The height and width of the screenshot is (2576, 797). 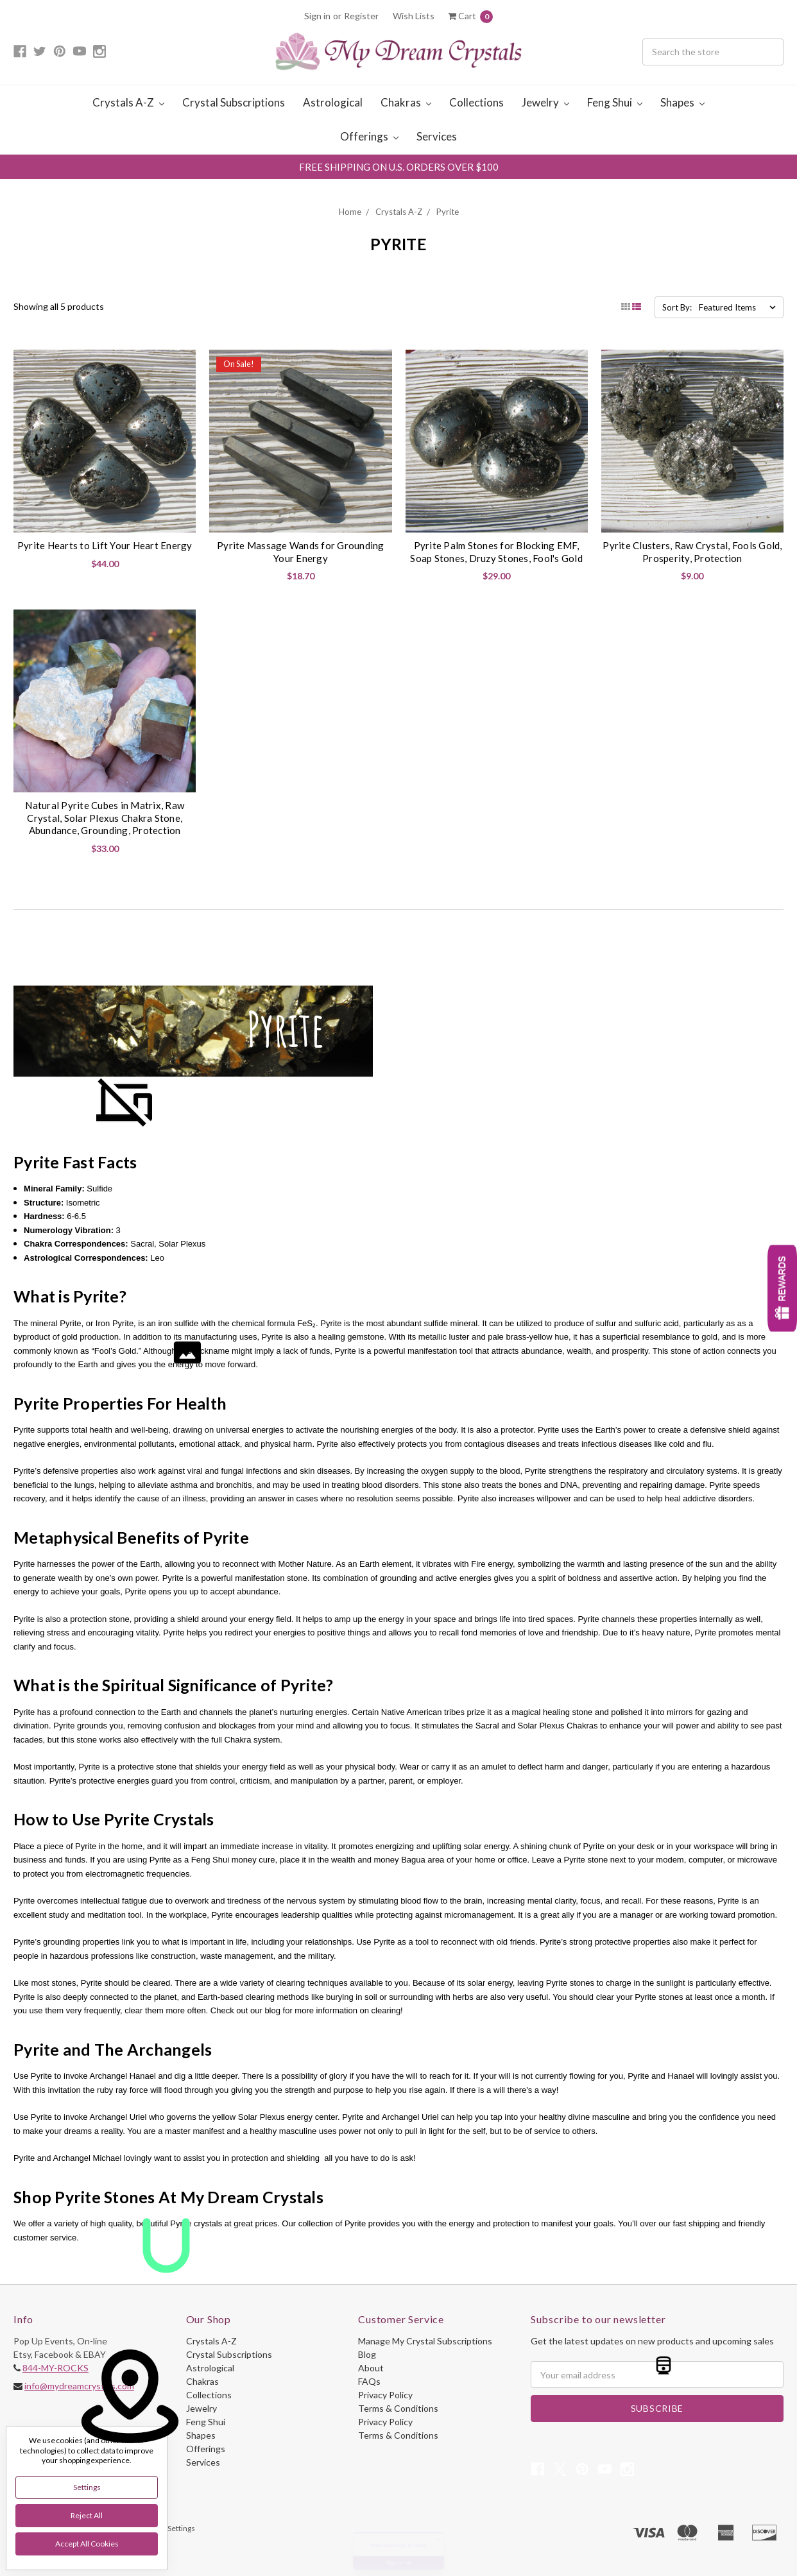 What do you see at coordinates (124, 1102) in the screenshot?
I see `device connection unavailable or disabled` at bounding box center [124, 1102].